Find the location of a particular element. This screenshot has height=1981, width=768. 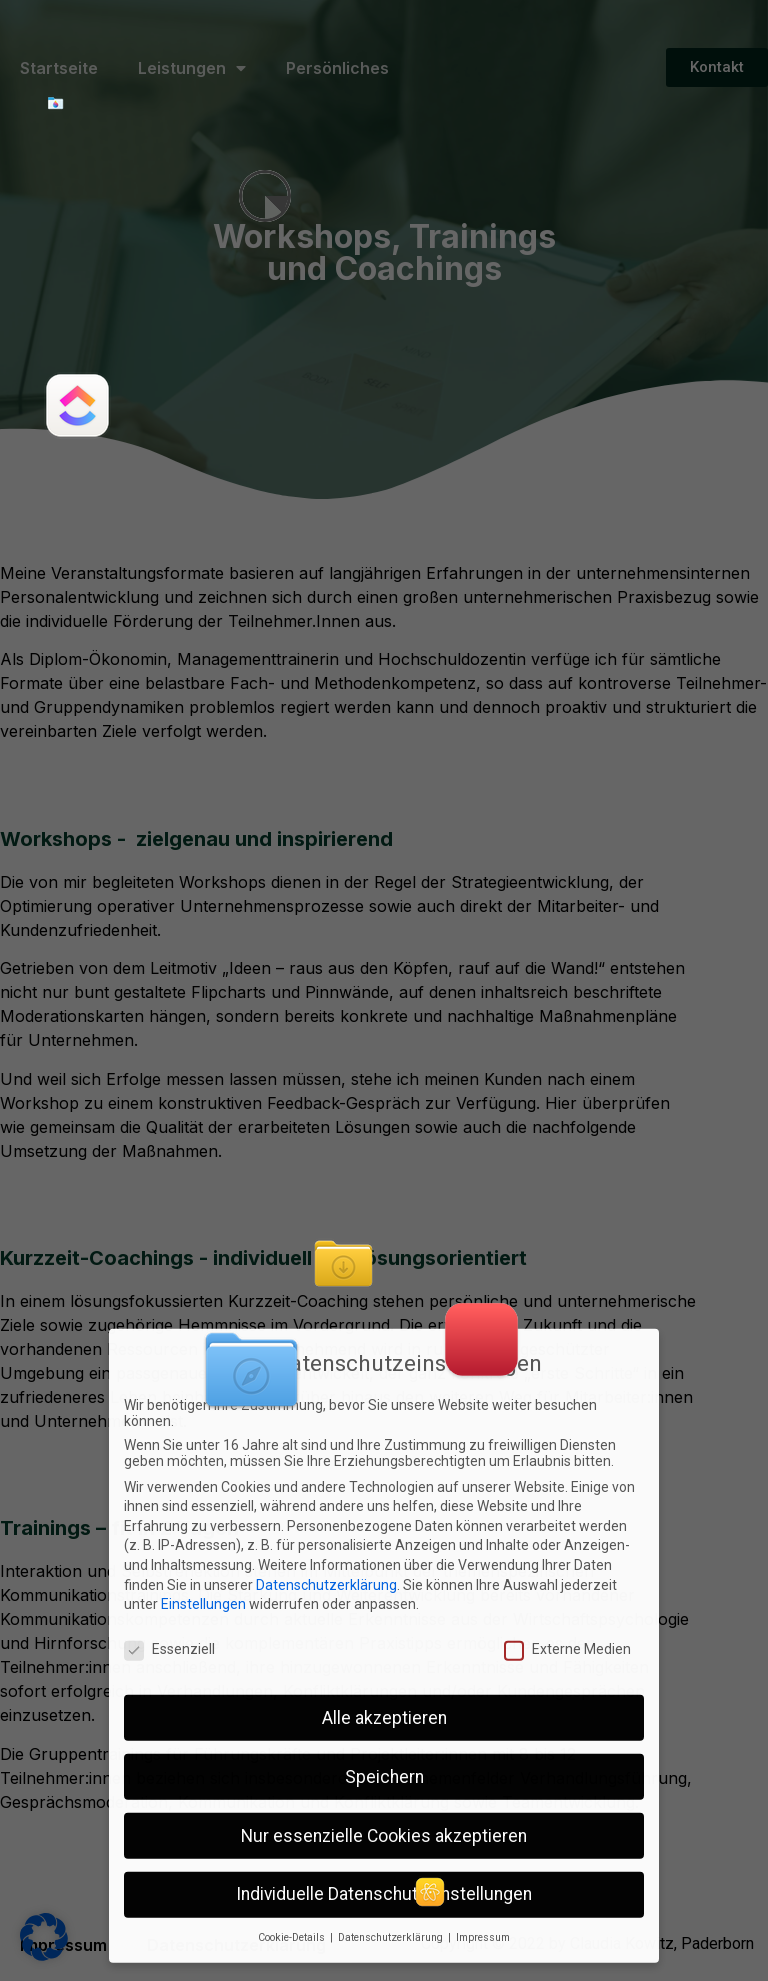

open folder containing paint or art application files is located at coordinates (55, 103).